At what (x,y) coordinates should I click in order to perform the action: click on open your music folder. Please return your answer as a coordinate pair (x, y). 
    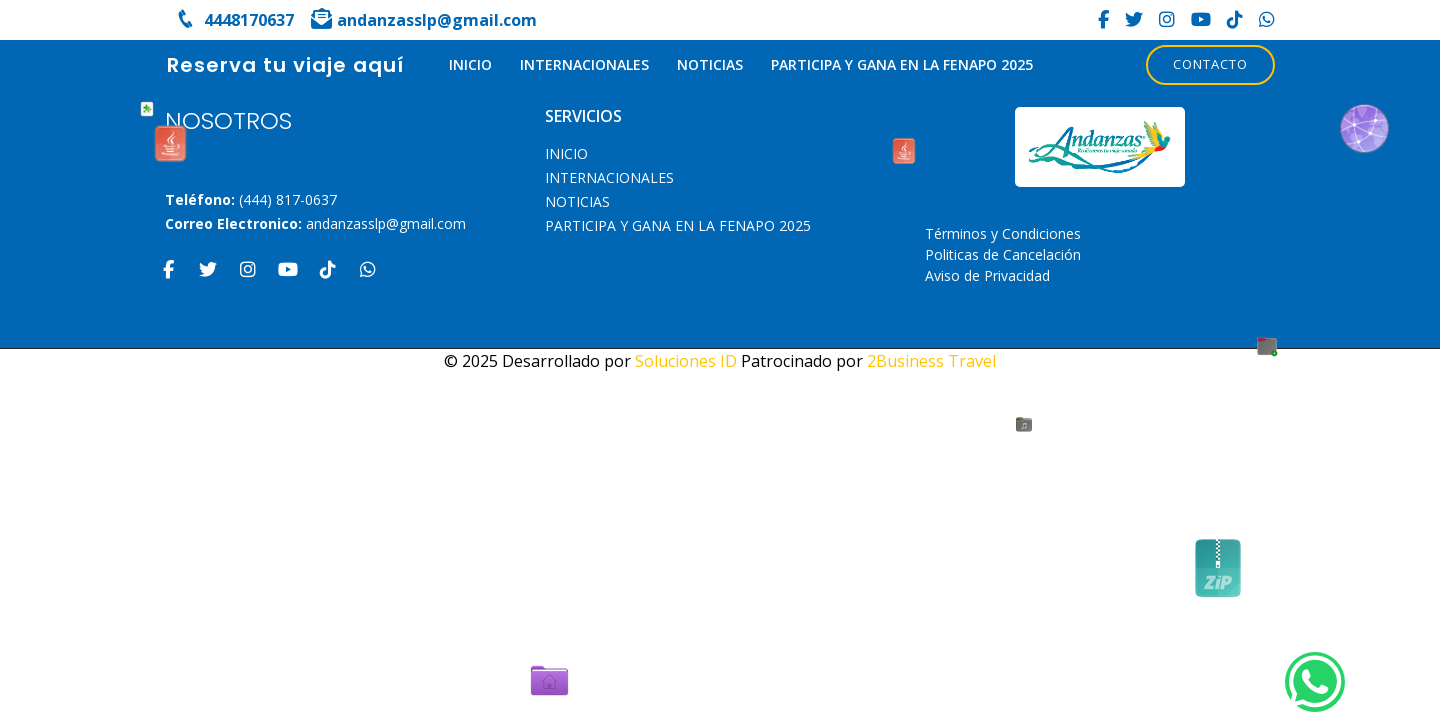
    Looking at the image, I should click on (1024, 424).